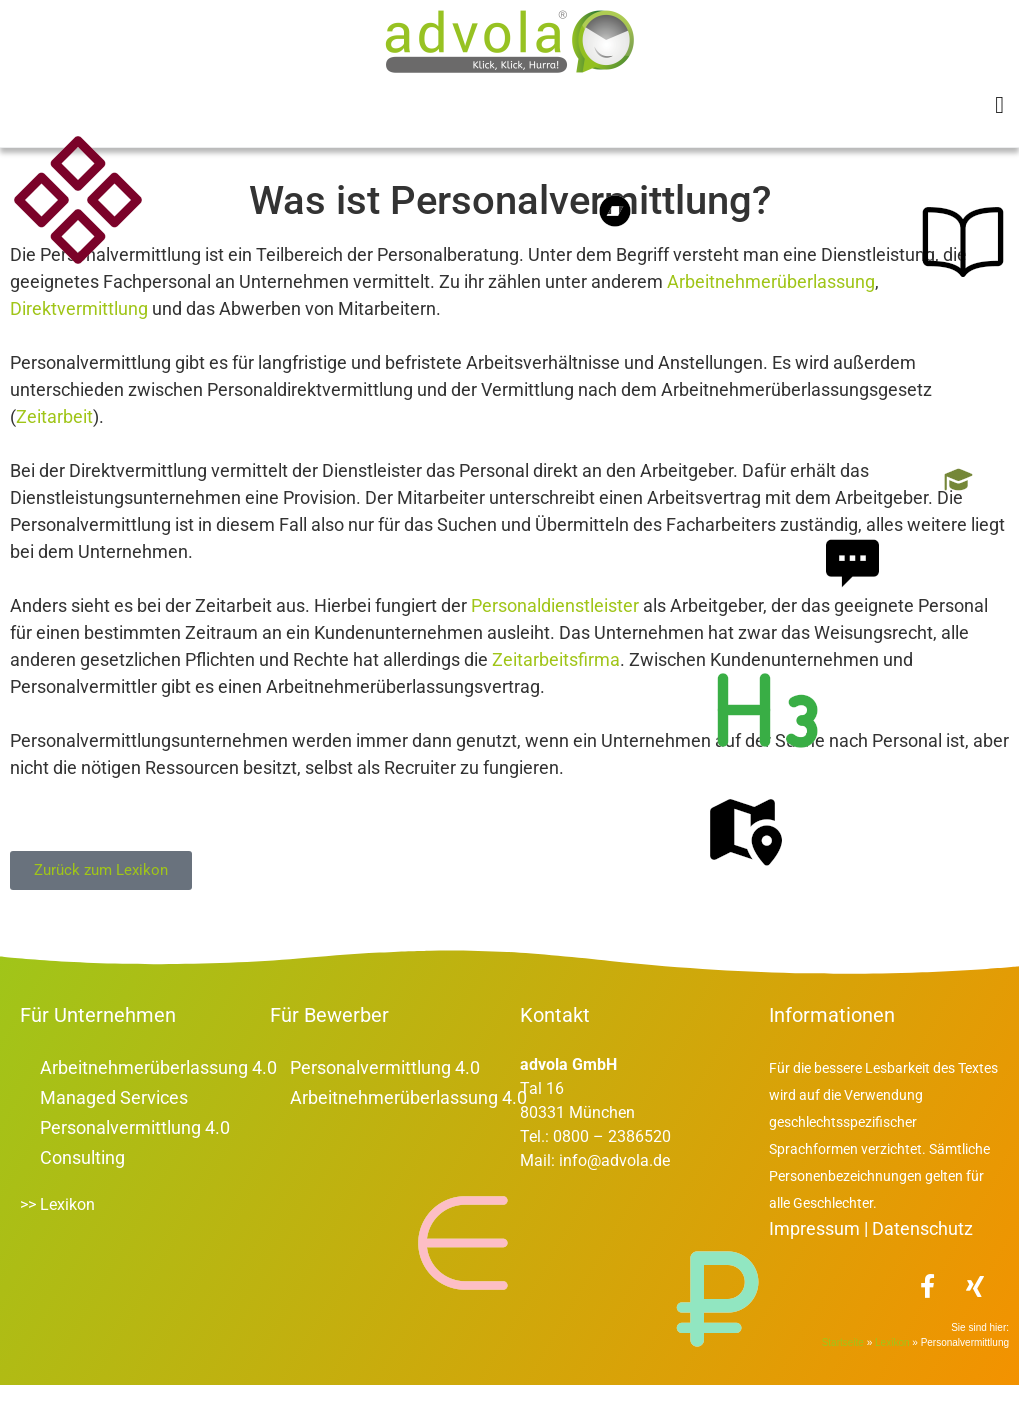 This screenshot has width=1019, height=1421. Describe the element at coordinates (465, 1243) in the screenshot. I see `indicates set membership in mathematical notation` at that location.